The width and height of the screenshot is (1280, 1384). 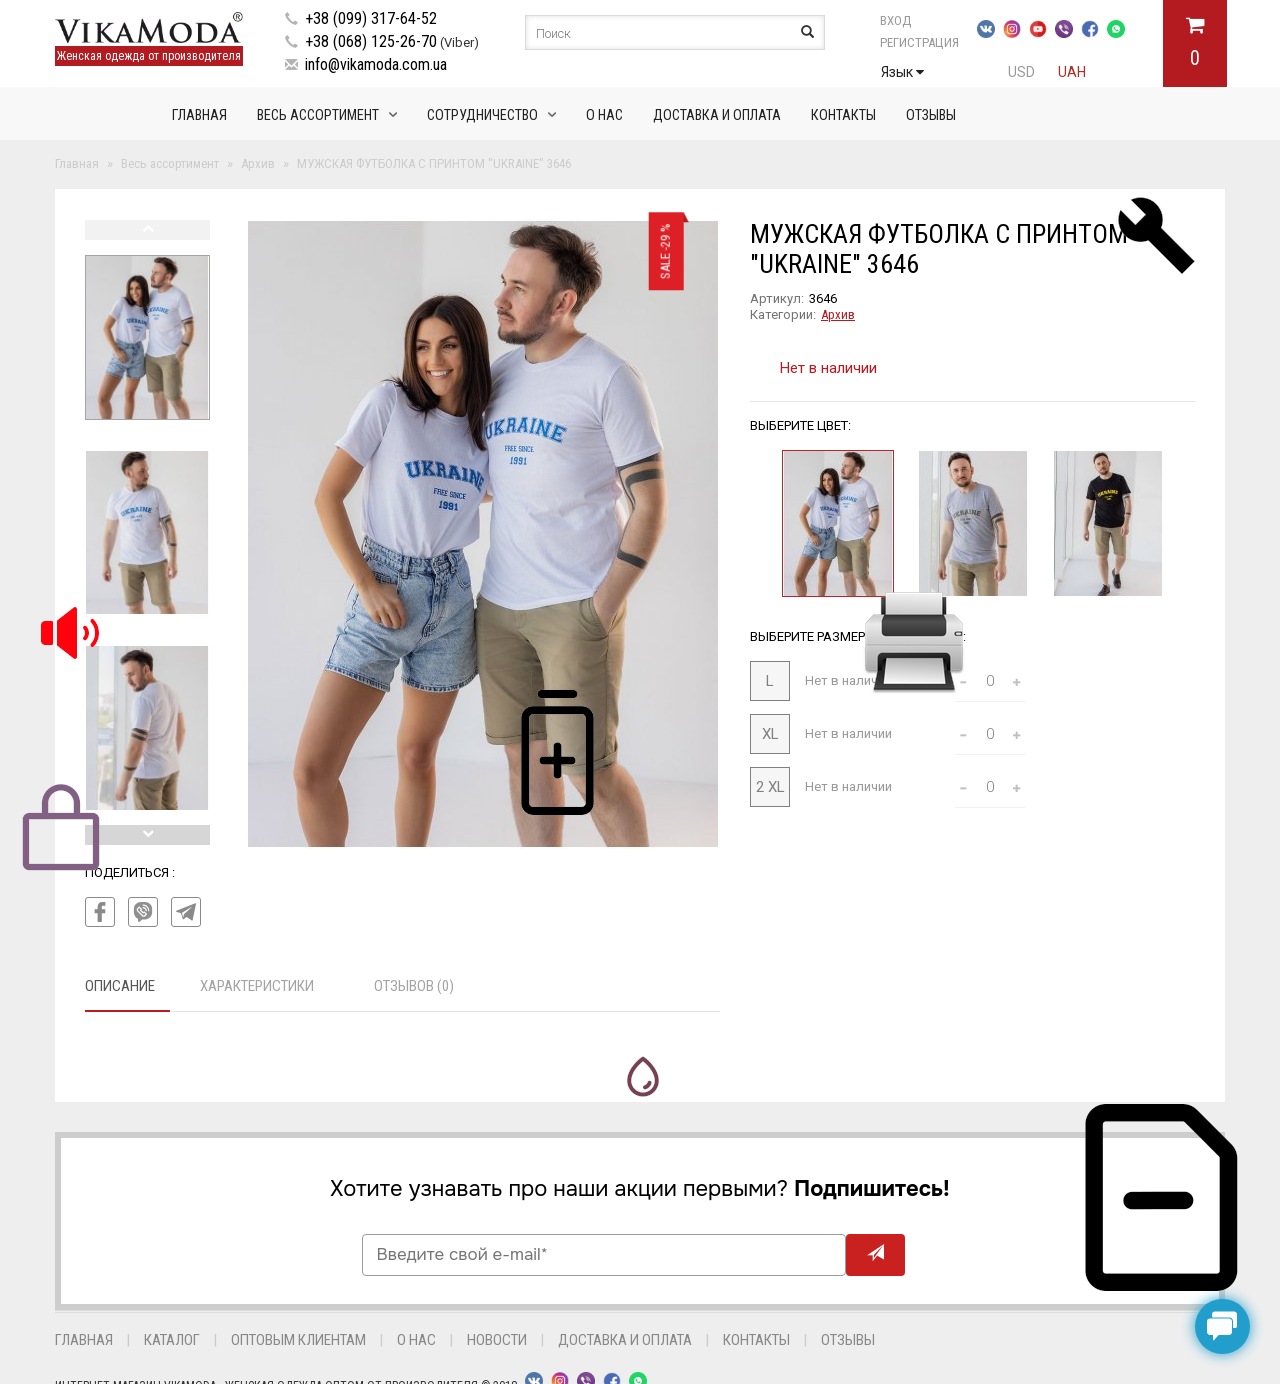 What do you see at coordinates (61, 832) in the screenshot?
I see `lock or secure this item` at bounding box center [61, 832].